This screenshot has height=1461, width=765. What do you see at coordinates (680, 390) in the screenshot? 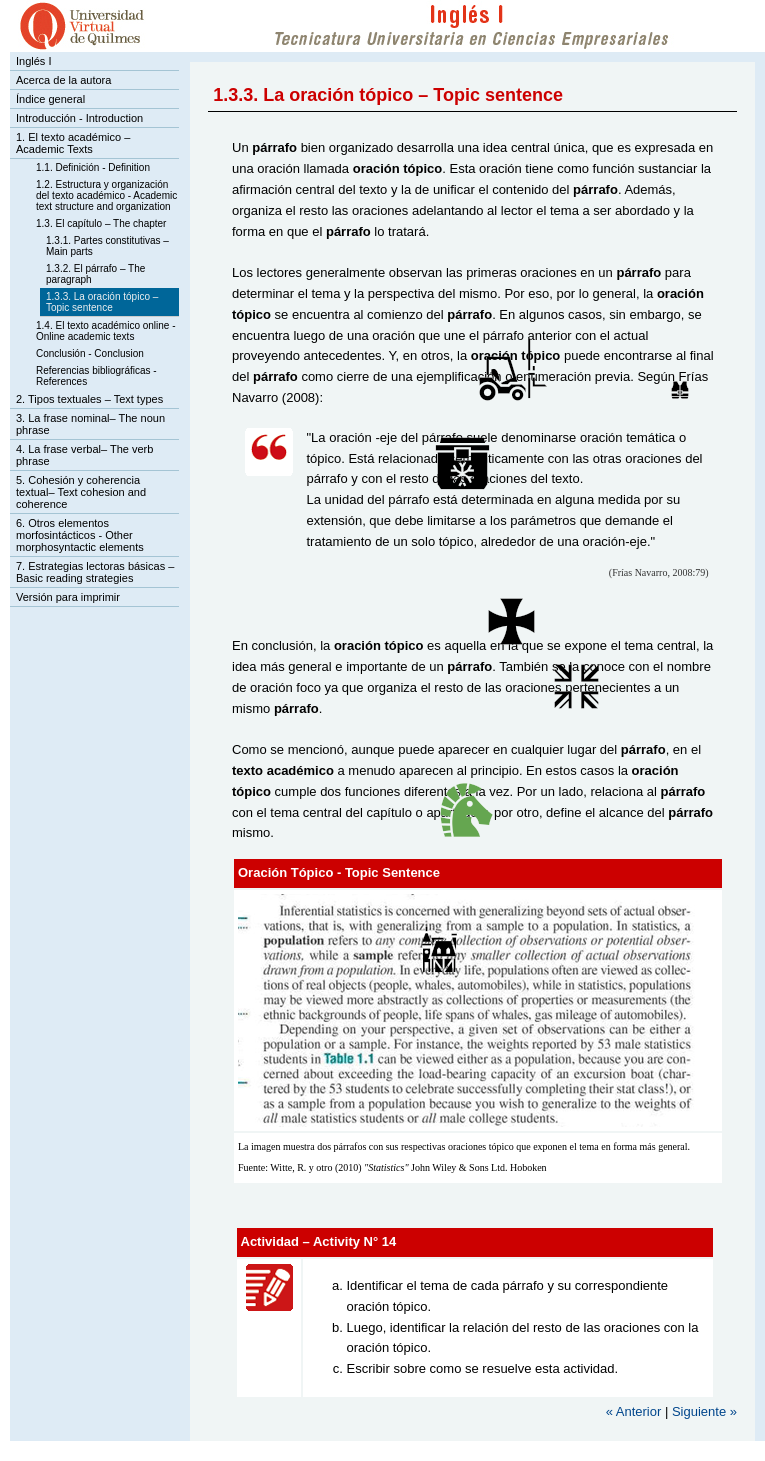
I see `access safety equipment or gear settings` at bounding box center [680, 390].